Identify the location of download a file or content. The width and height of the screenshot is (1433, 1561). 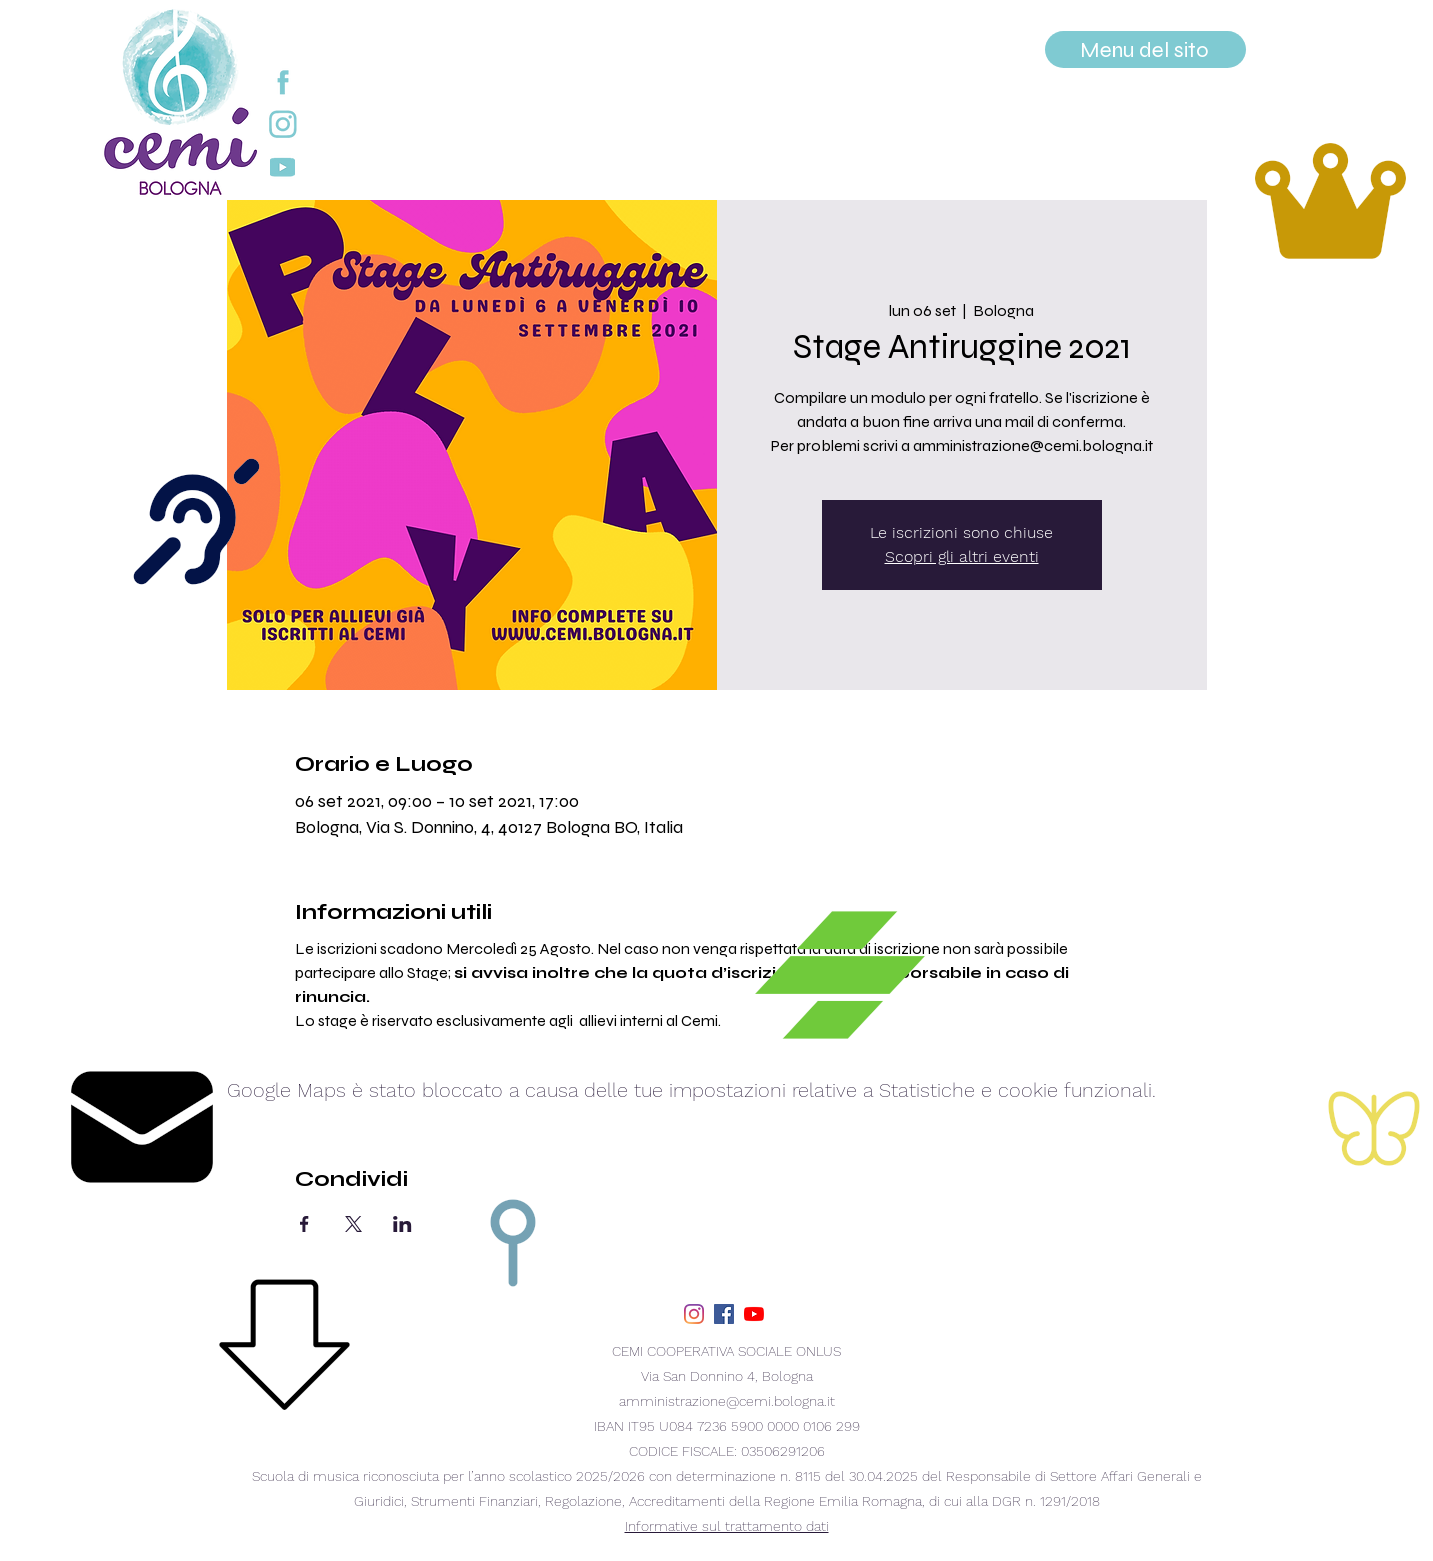
(284, 1339).